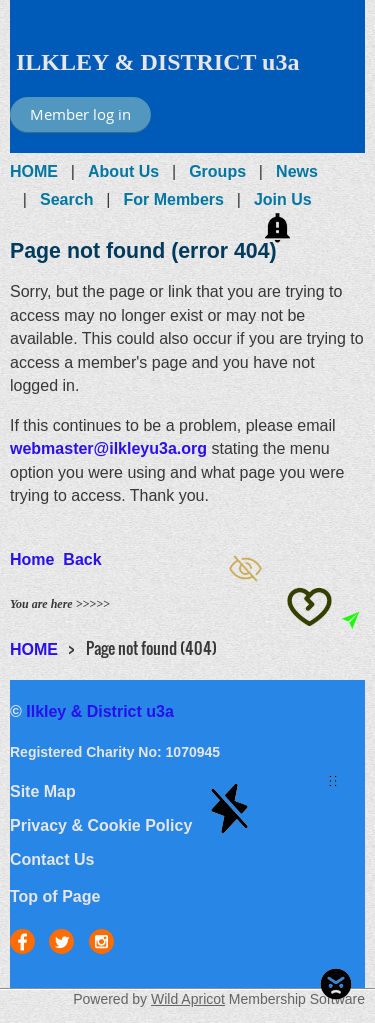  Describe the element at coordinates (309, 605) in the screenshot. I see `indicates a broken heart or heartbreak status` at that location.